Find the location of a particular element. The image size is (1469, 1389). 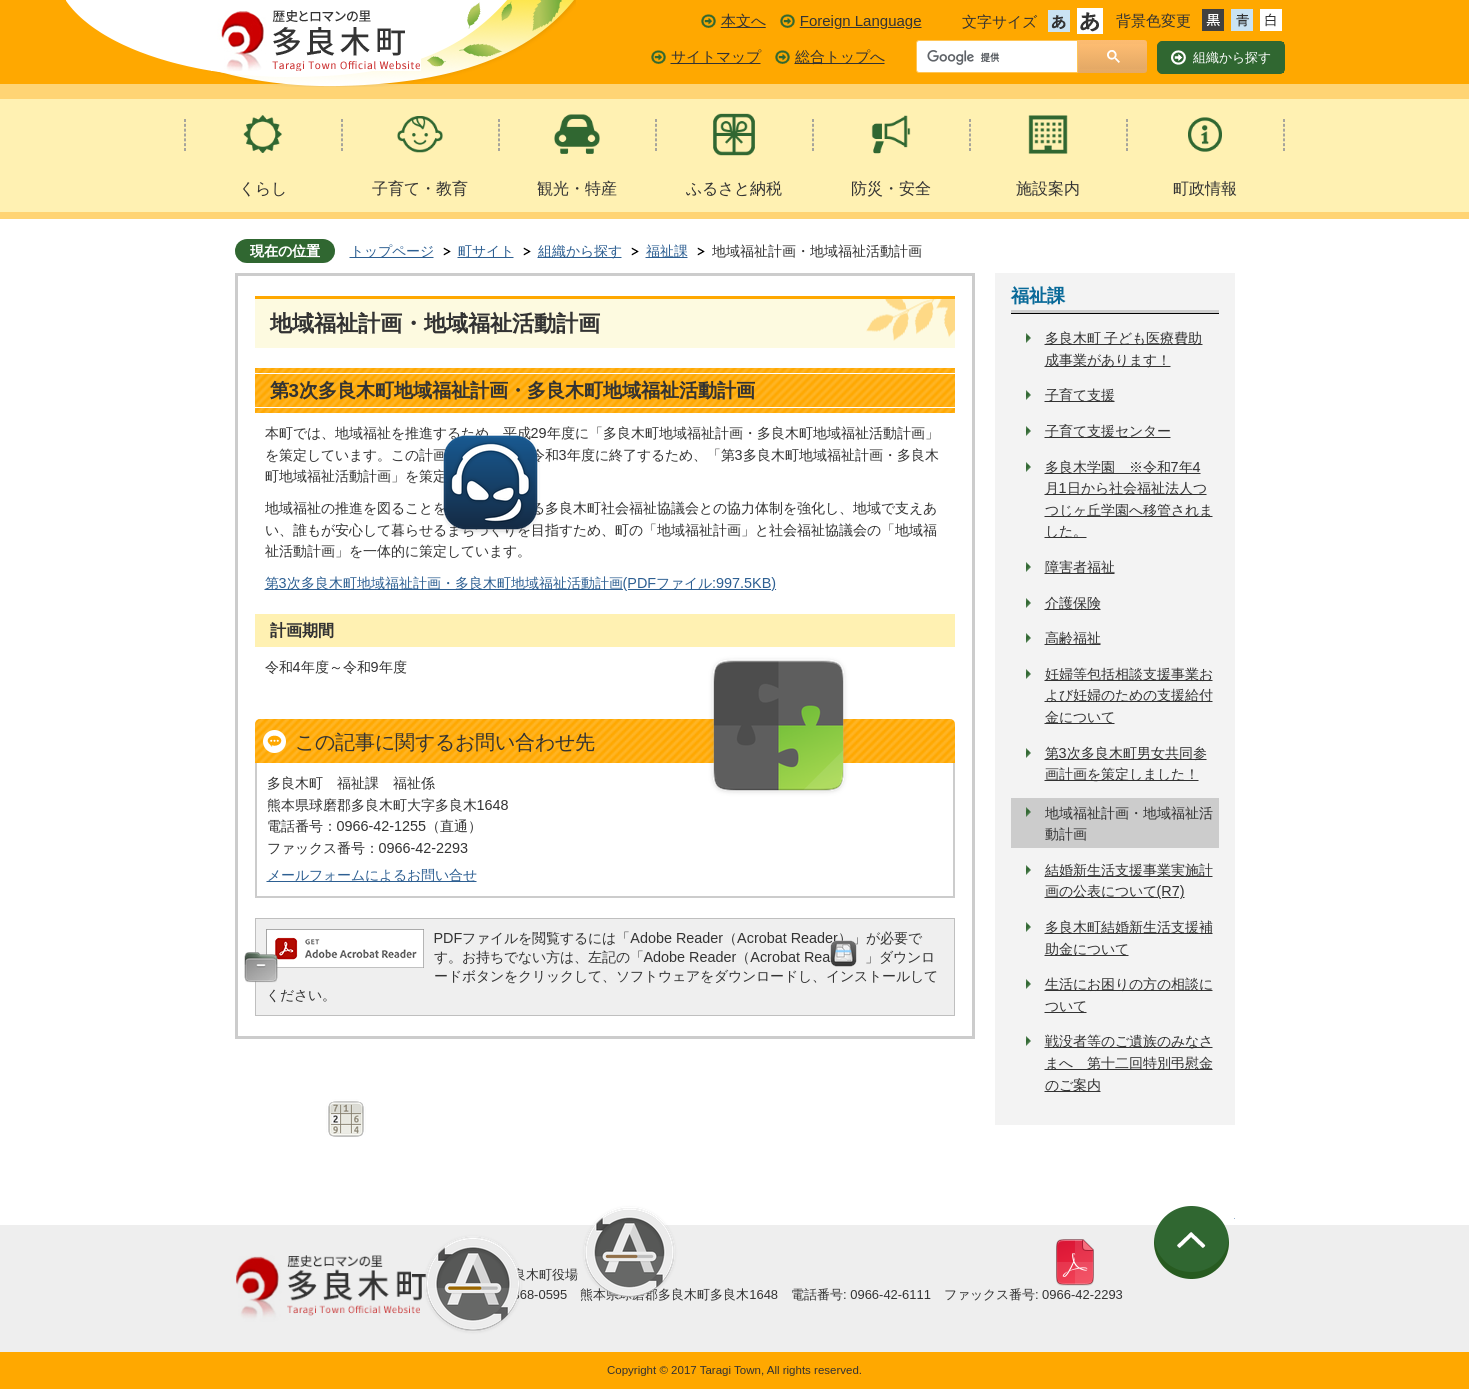

a compressed pdf document file is located at coordinates (1075, 1262).